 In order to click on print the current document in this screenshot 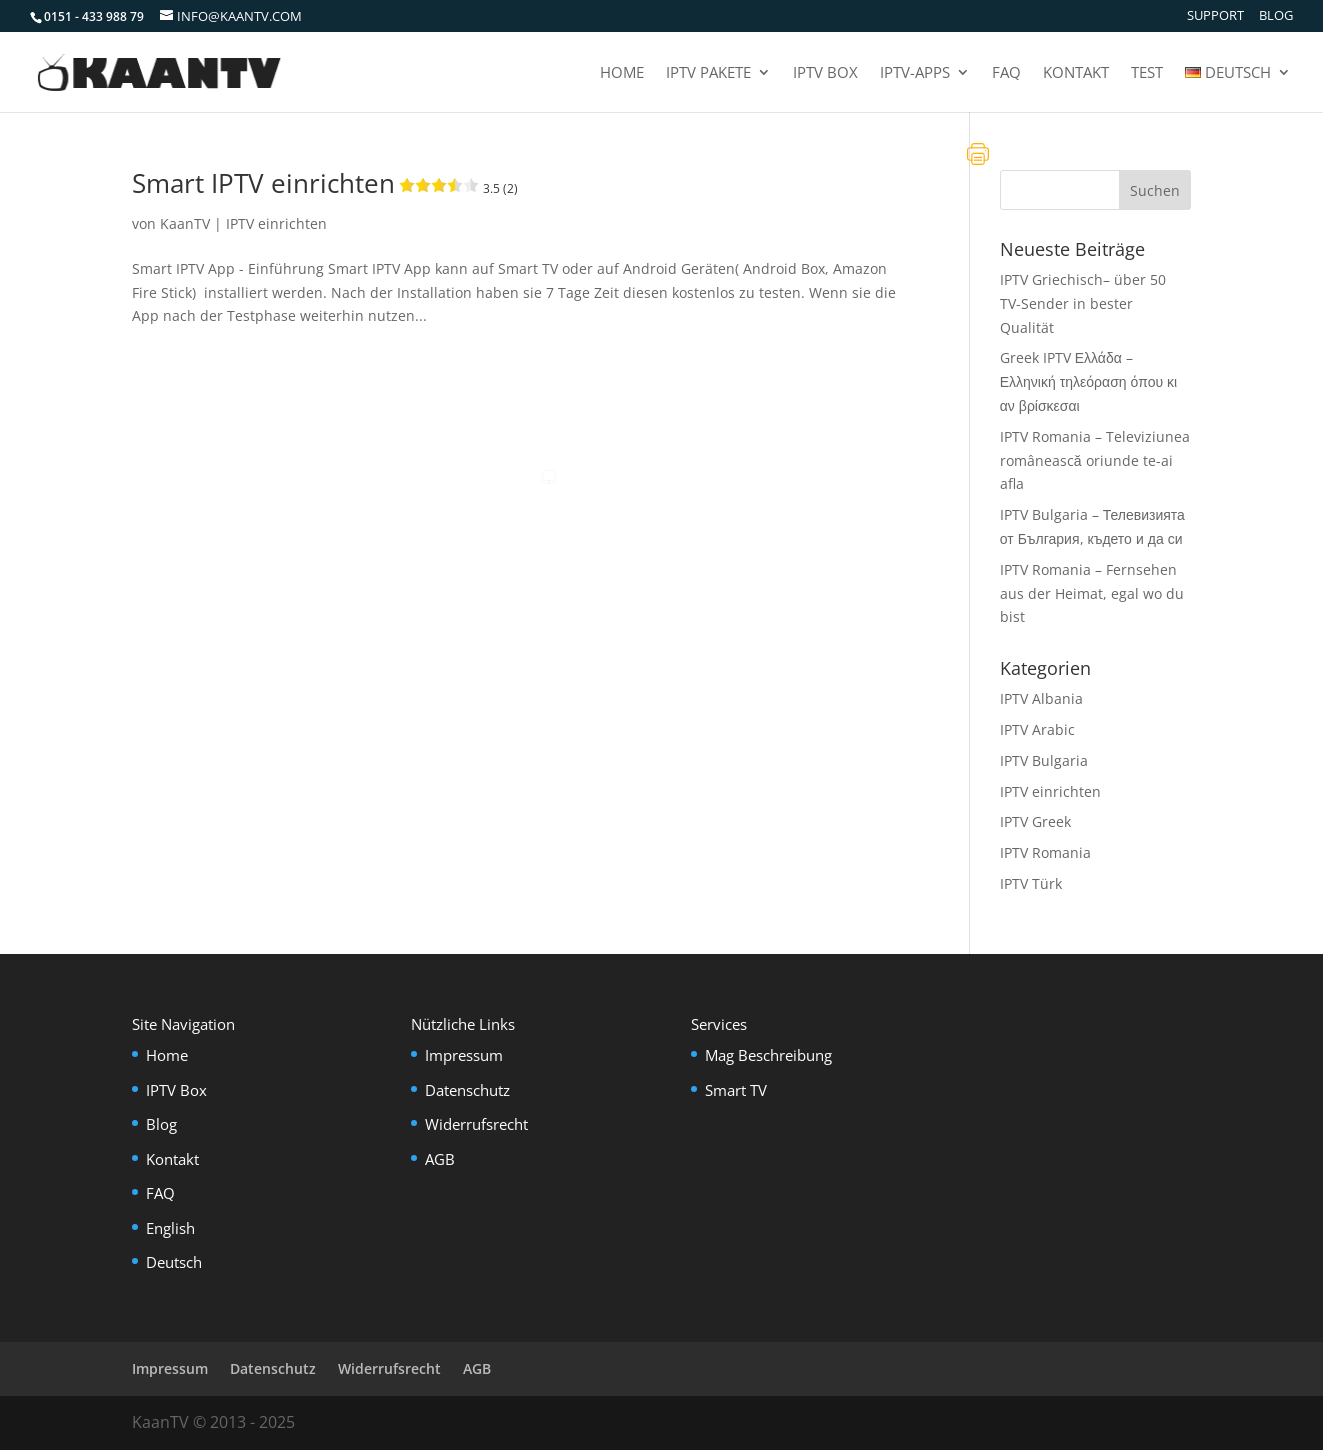, I will do `click(978, 154)`.